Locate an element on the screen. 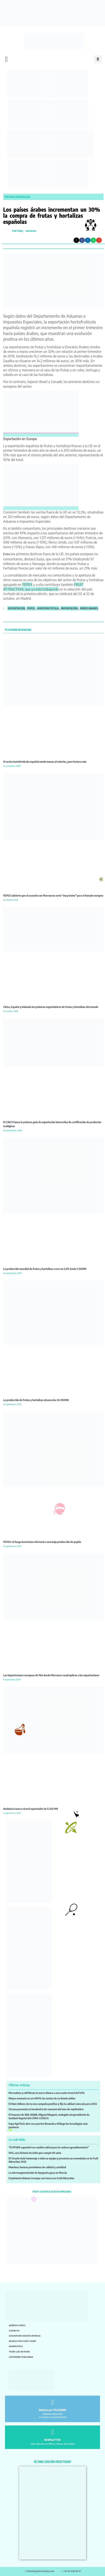 The height and width of the screenshot is (2576, 105). spy or stealth game mode is located at coordinates (101, 879).